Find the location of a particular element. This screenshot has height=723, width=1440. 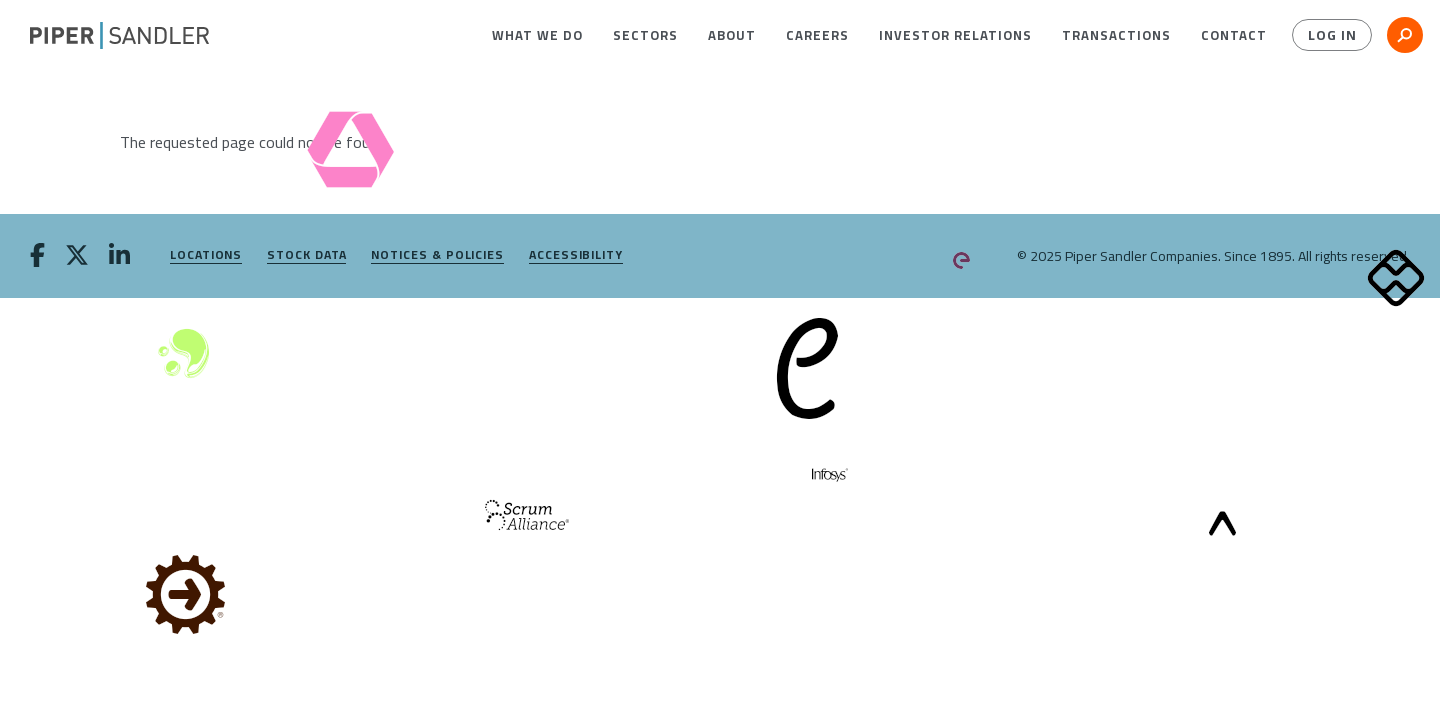

visit the Scrum Alliance website is located at coordinates (527, 515).